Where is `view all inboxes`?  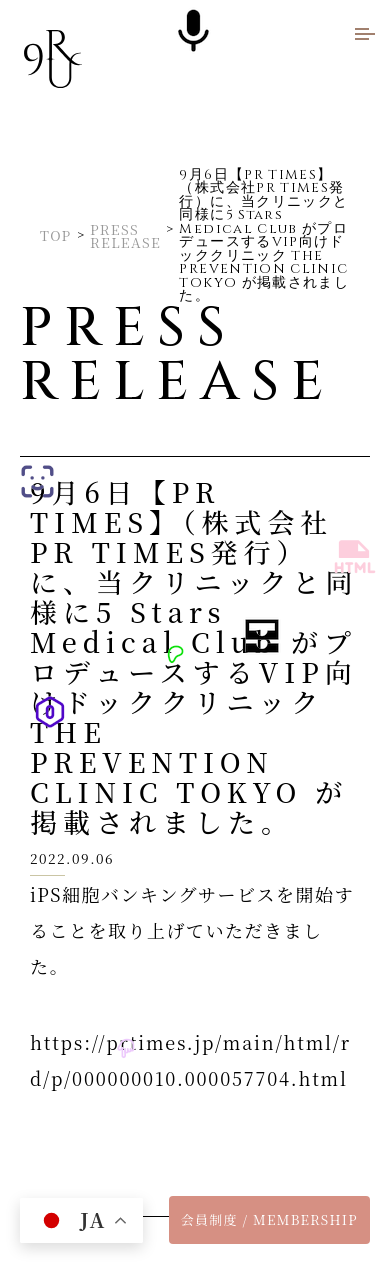 view all inboxes is located at coordinates (262, 636).